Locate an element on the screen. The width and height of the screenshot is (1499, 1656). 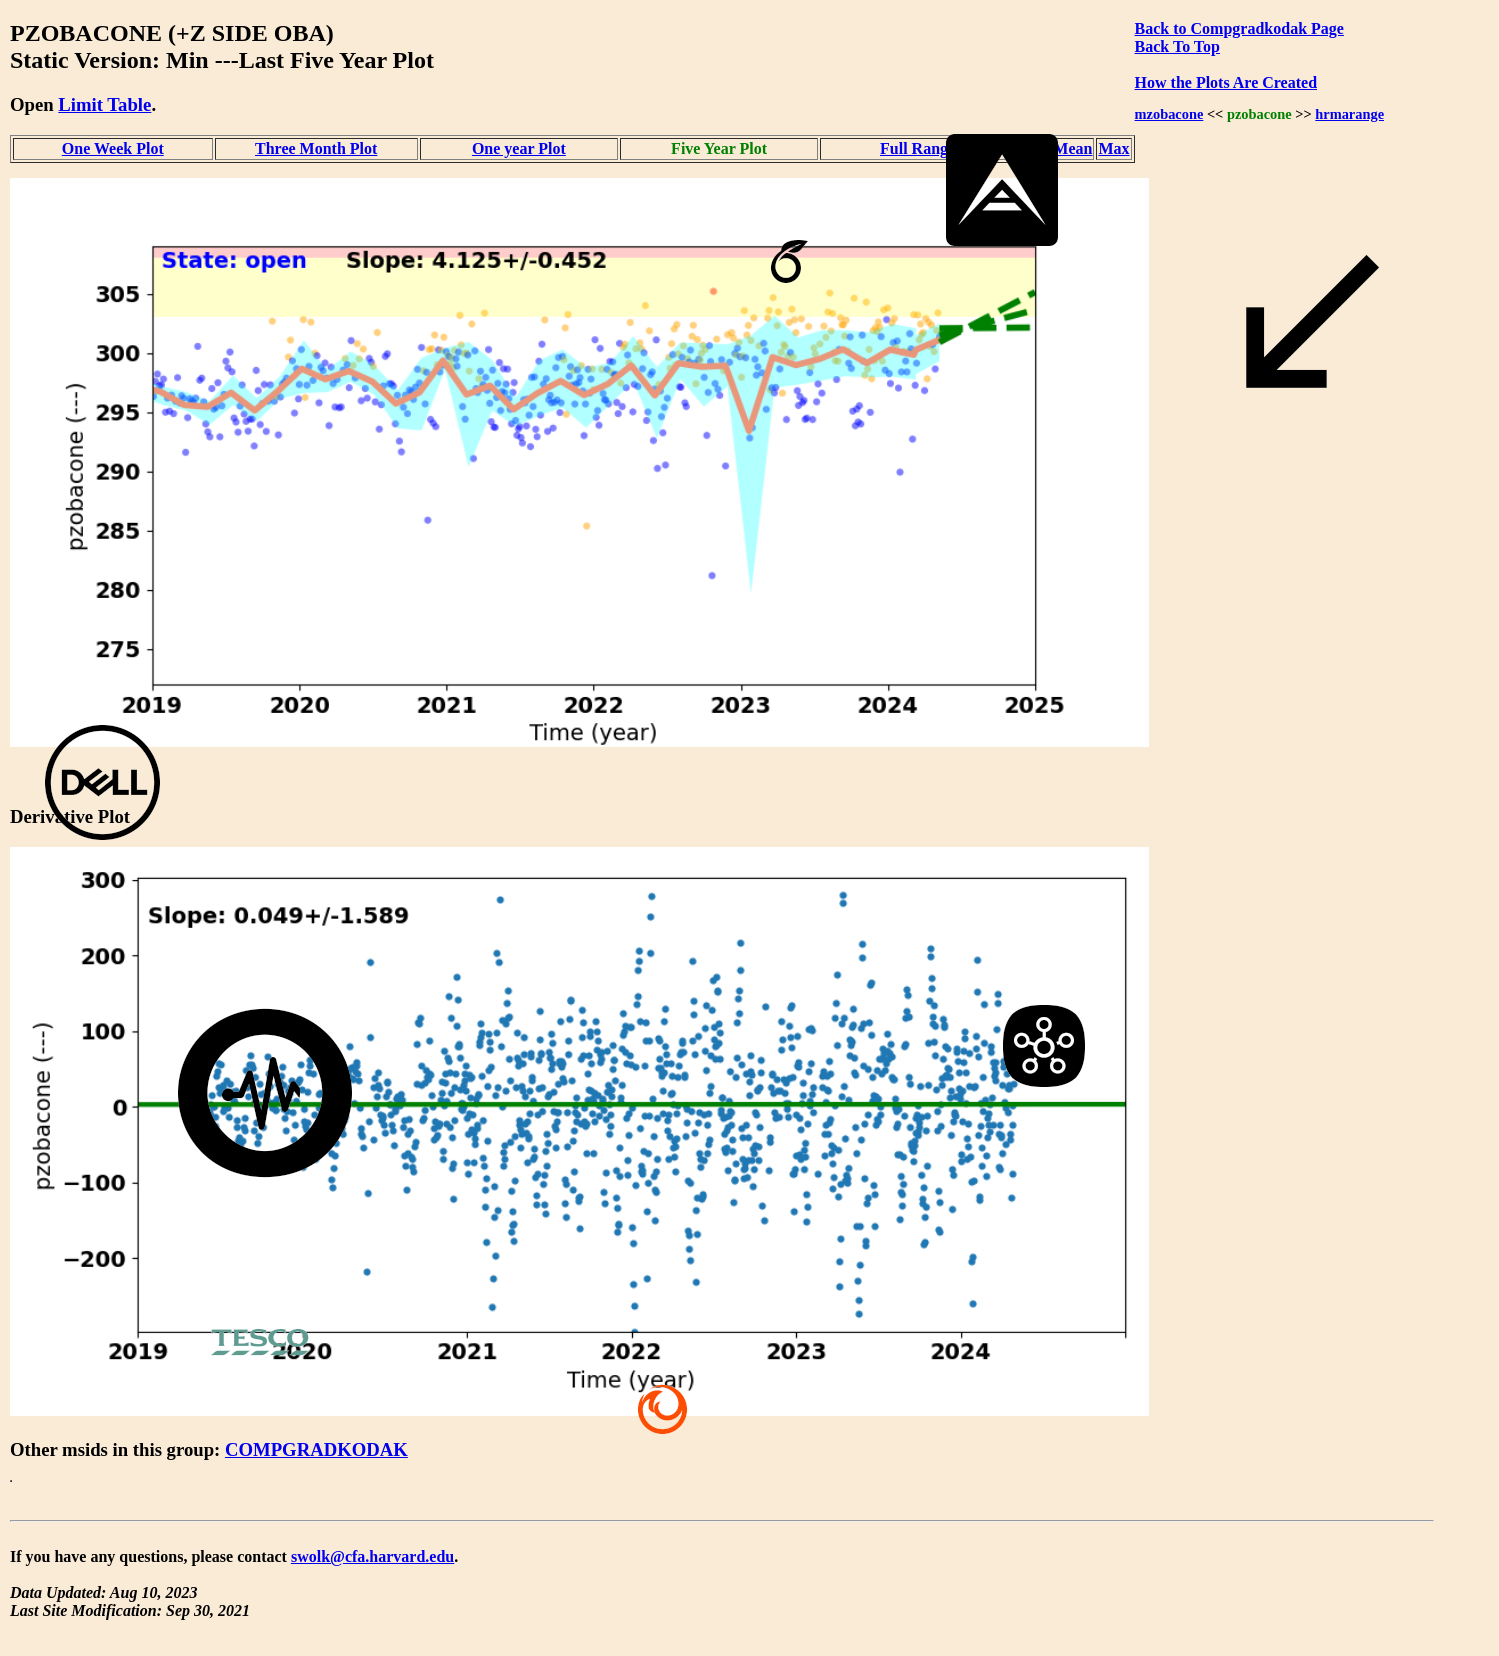
dell brand or product identifier is located at coordinates (102, 782).